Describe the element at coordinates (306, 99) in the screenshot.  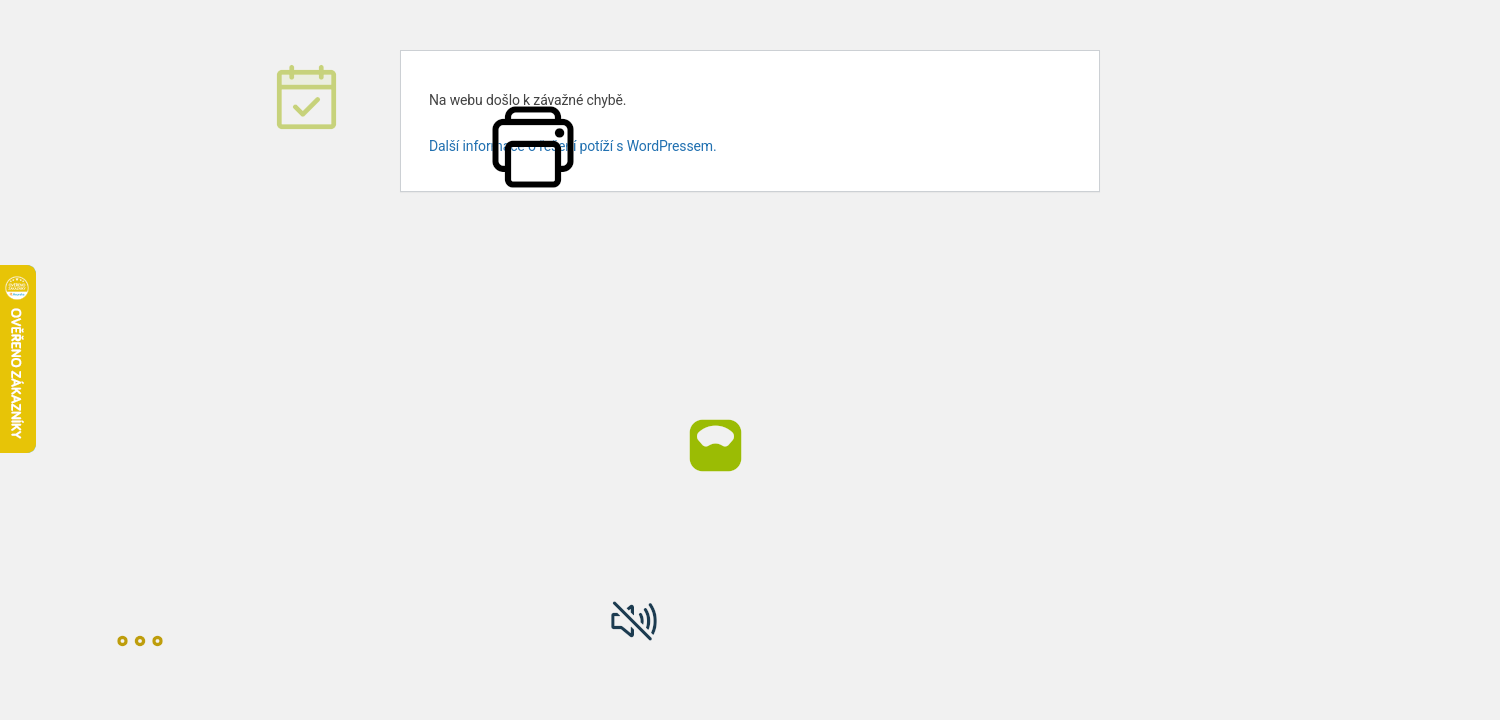
I see `confirm or complete a scheduled event` at that location.